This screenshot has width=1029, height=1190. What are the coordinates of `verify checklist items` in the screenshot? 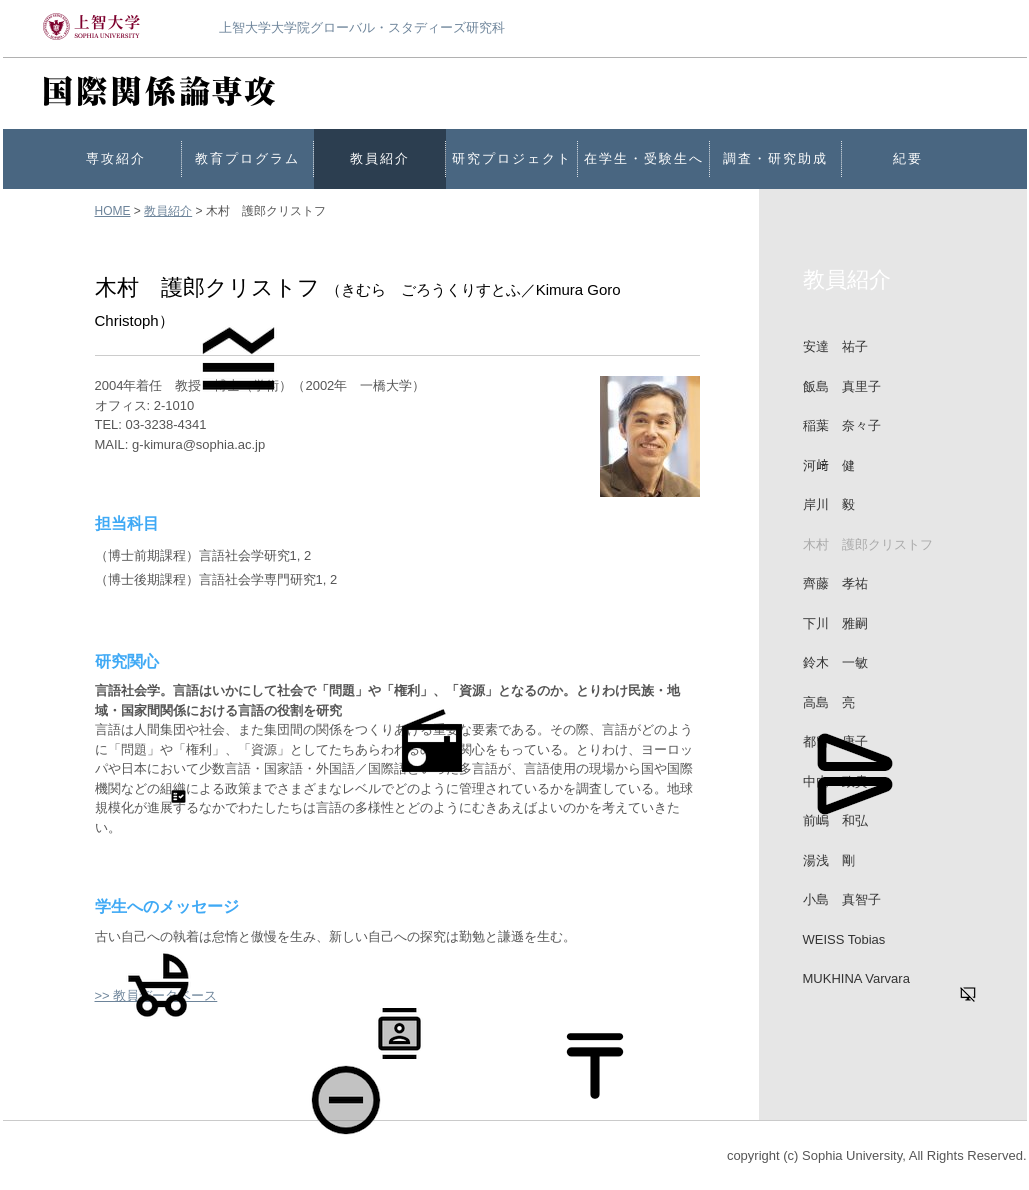 It's located at (178, 796).